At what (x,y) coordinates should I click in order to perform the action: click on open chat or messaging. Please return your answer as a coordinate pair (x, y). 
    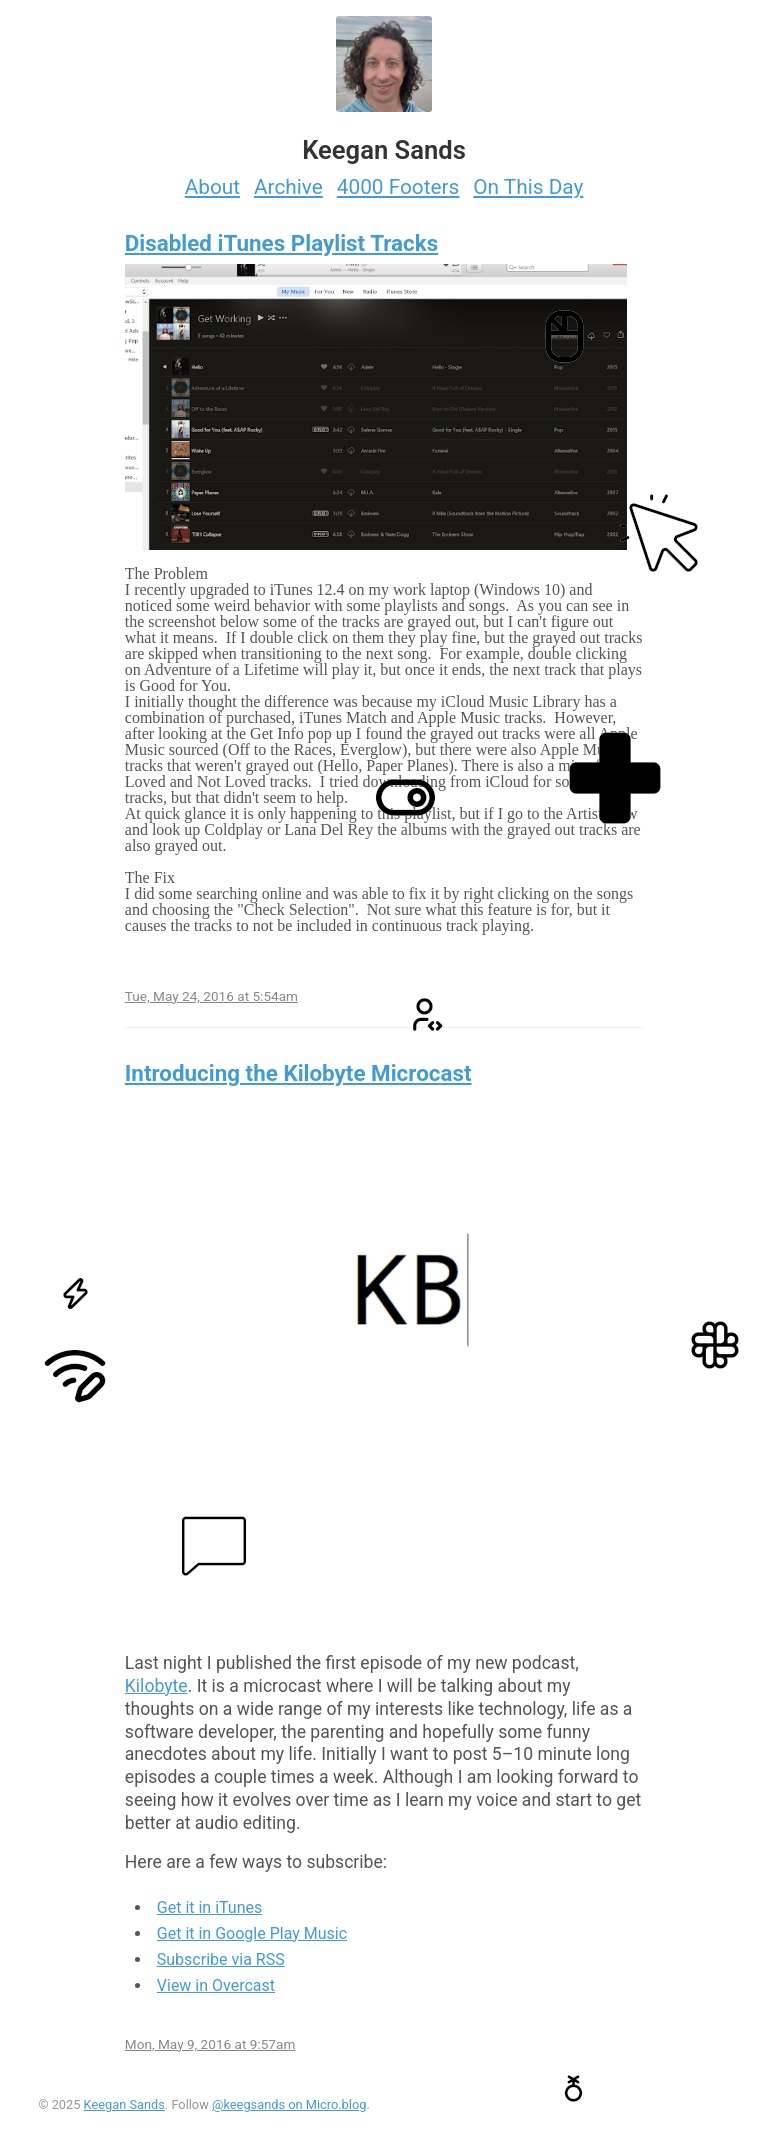
    Looking at the image, I should click on (214, 1541).